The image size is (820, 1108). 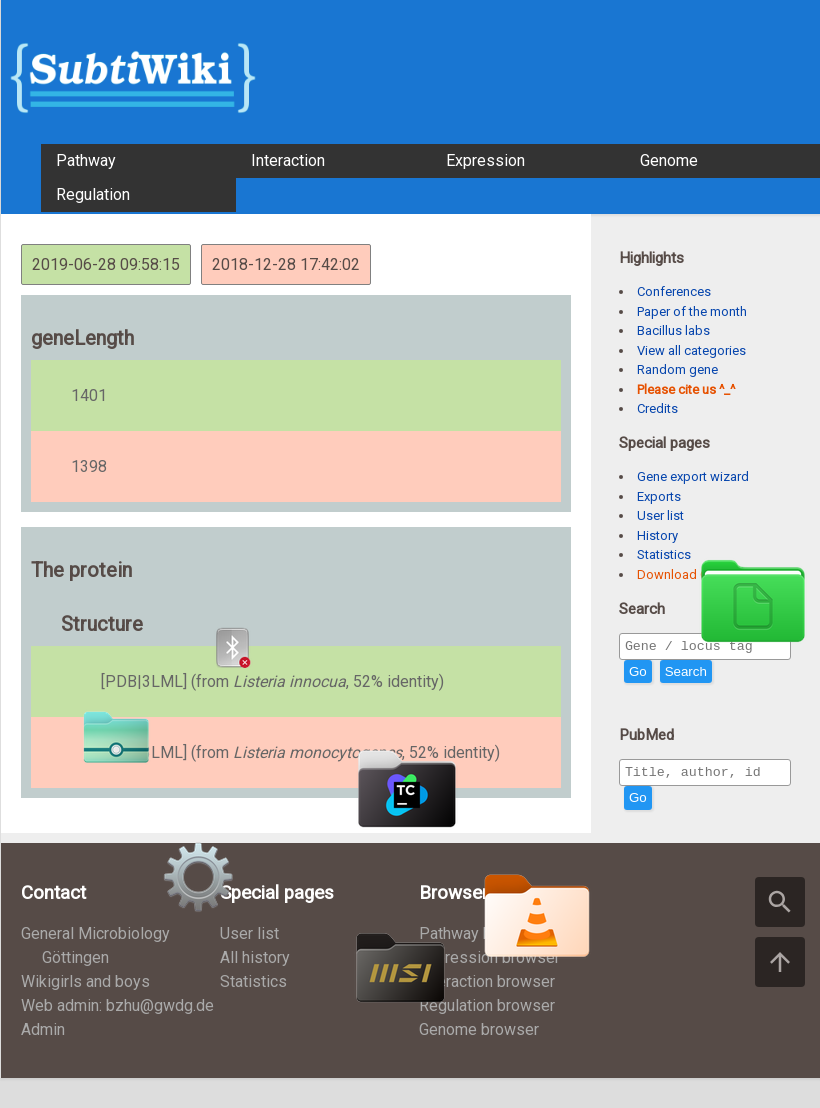 I want to click on open documents folder, so click(x=753, y=601).